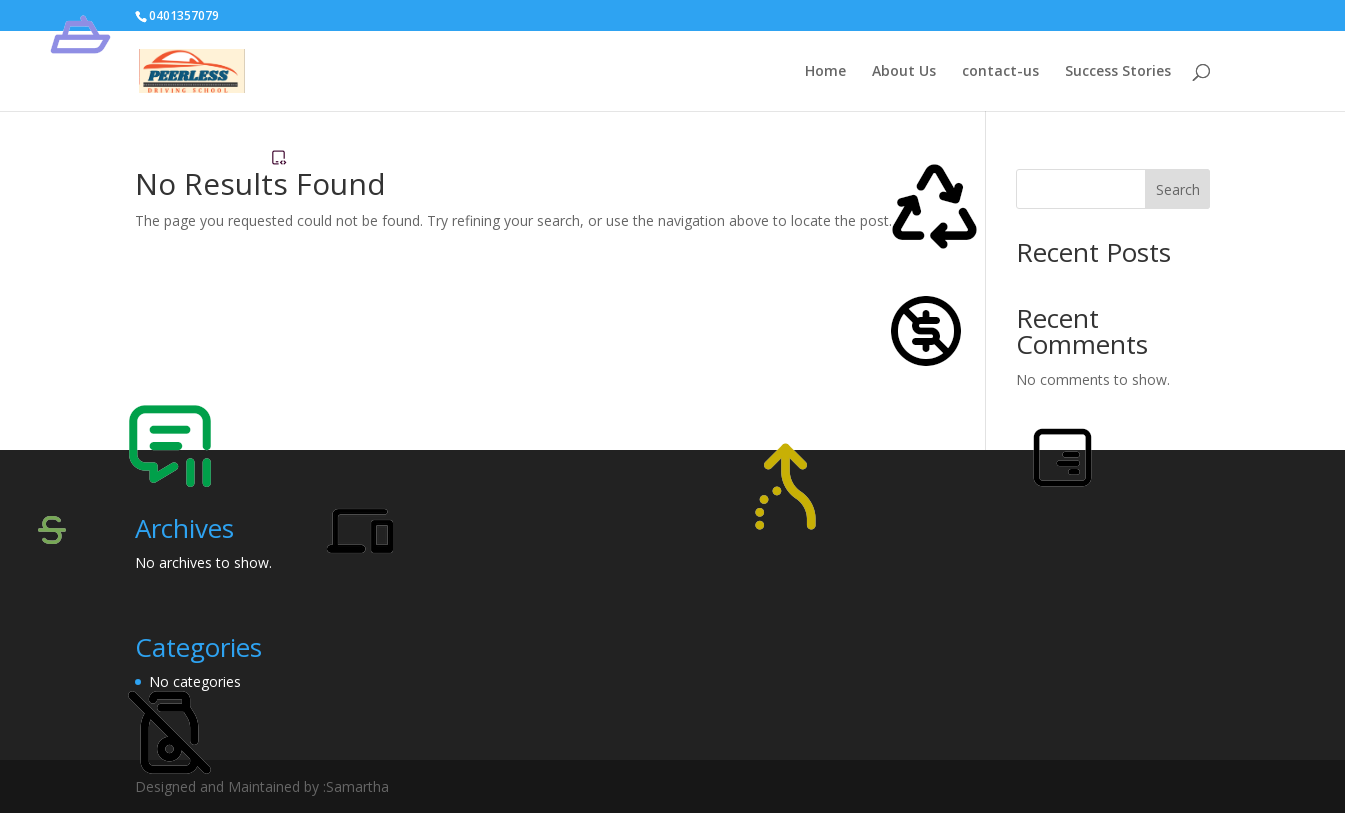 Image resolution: width=1345 pixels, height=813 pixels. What do you see at coordinates (169, 732) in the screenshot?
I see `indicates dairy-free or no milk option` at bounding box center [169, 732].